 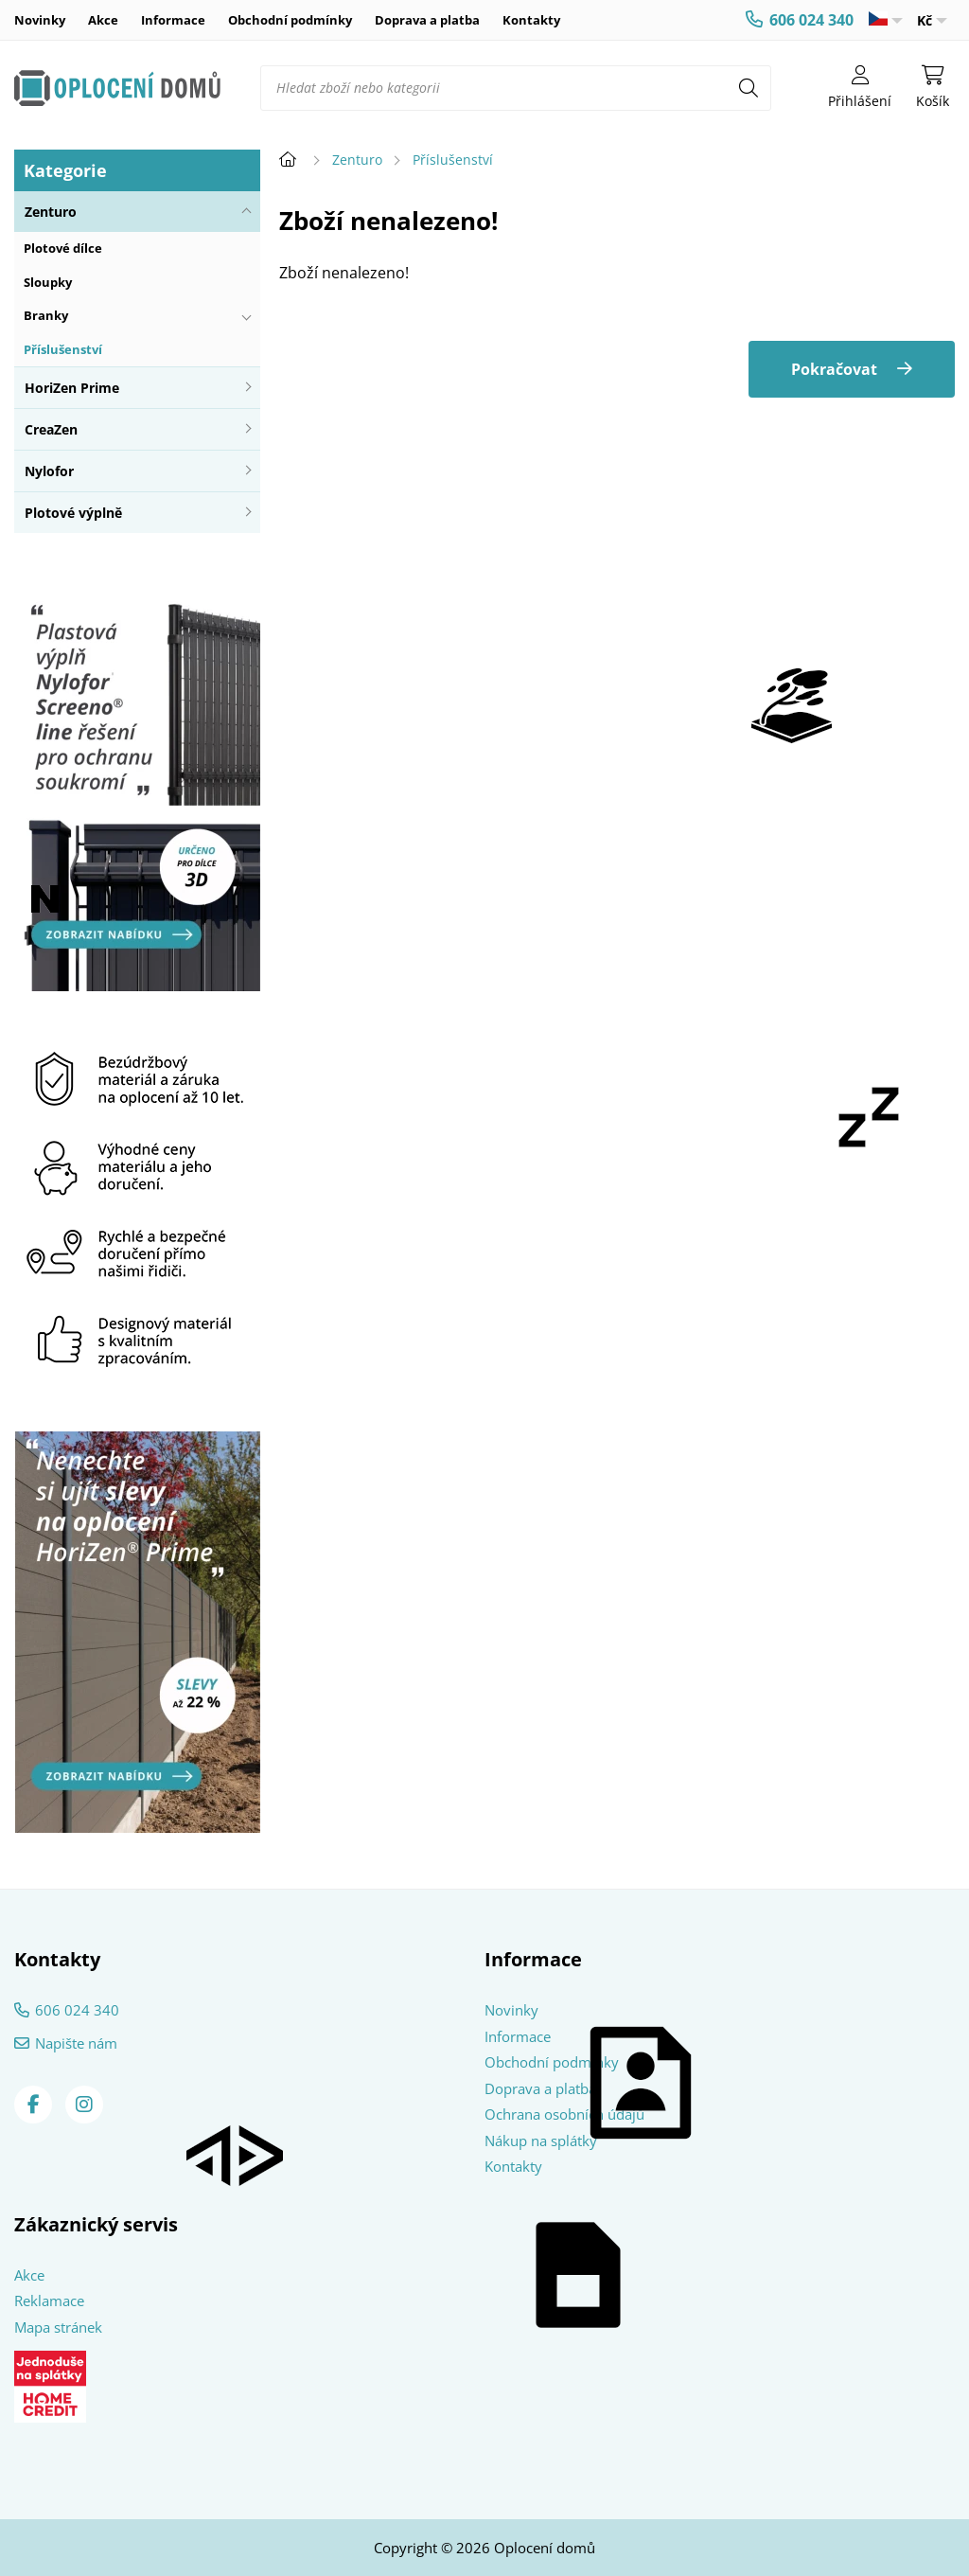 What do you see at coordinates (578, 2275) in the screenshot?
I see `view SIM card information` at bounding box center [578, 2275].